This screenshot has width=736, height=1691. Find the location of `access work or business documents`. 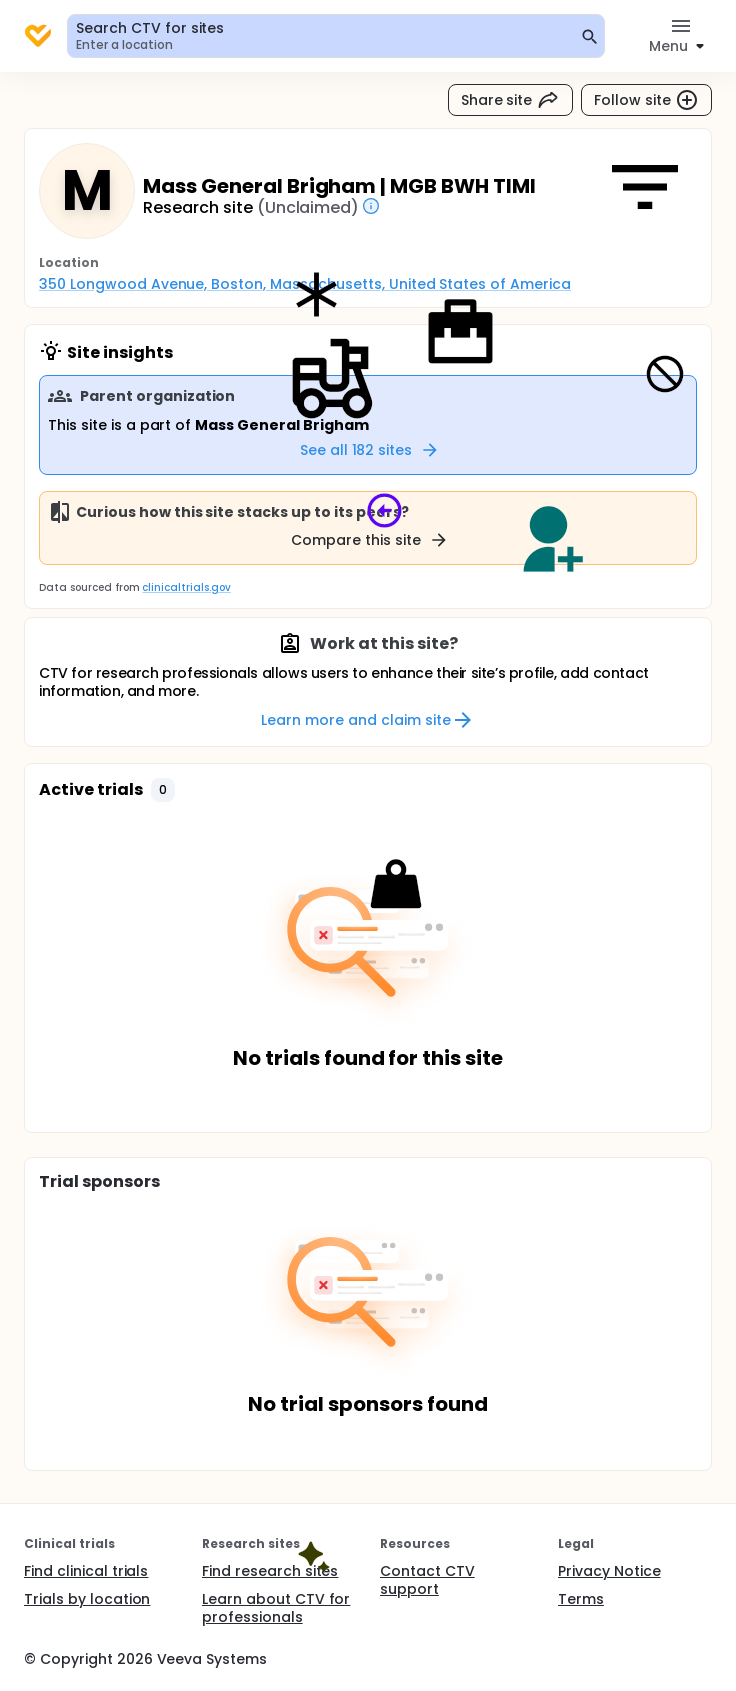

access work or business documents is located at coordinates (460, 334).